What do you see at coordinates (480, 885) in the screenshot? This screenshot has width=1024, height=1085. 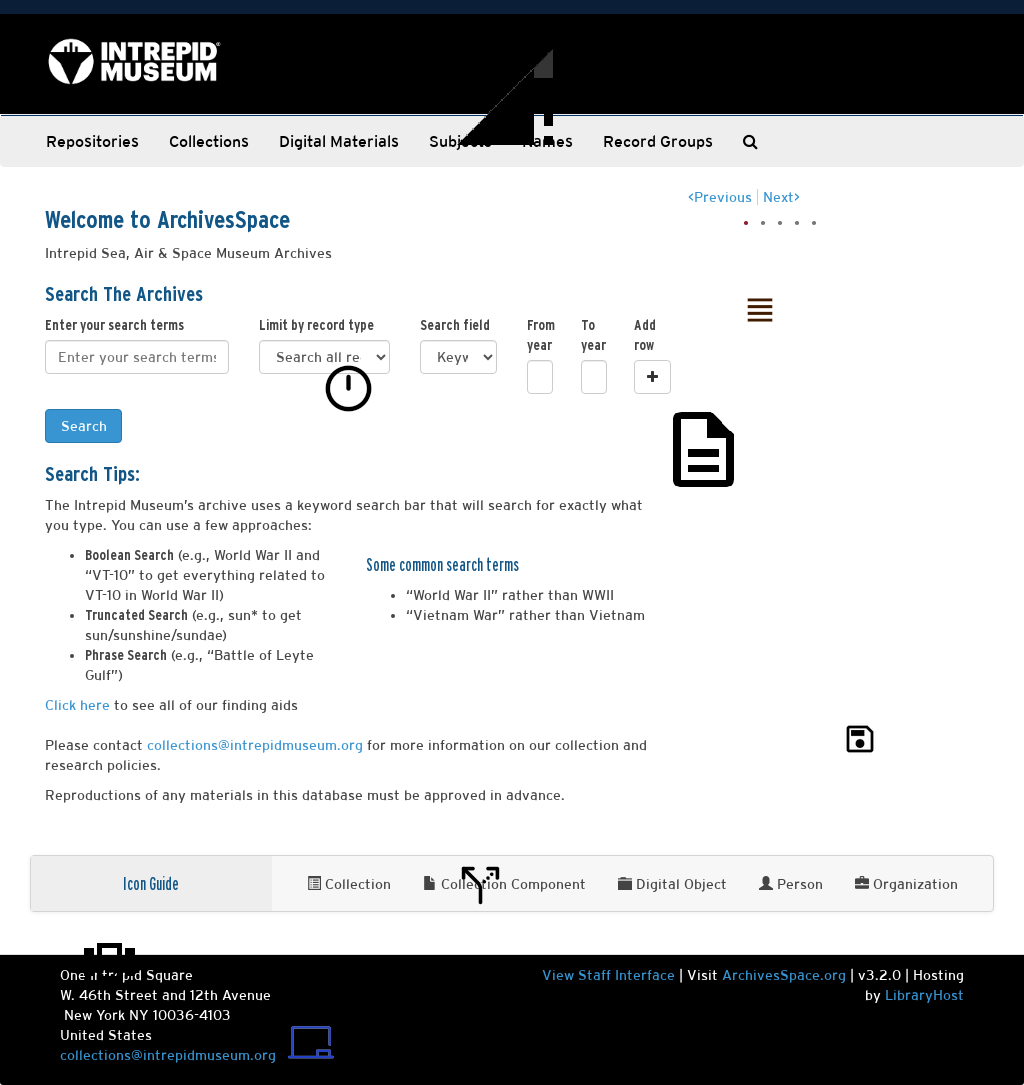 I see `take an alternate left route` at bounding box center [480, 885].